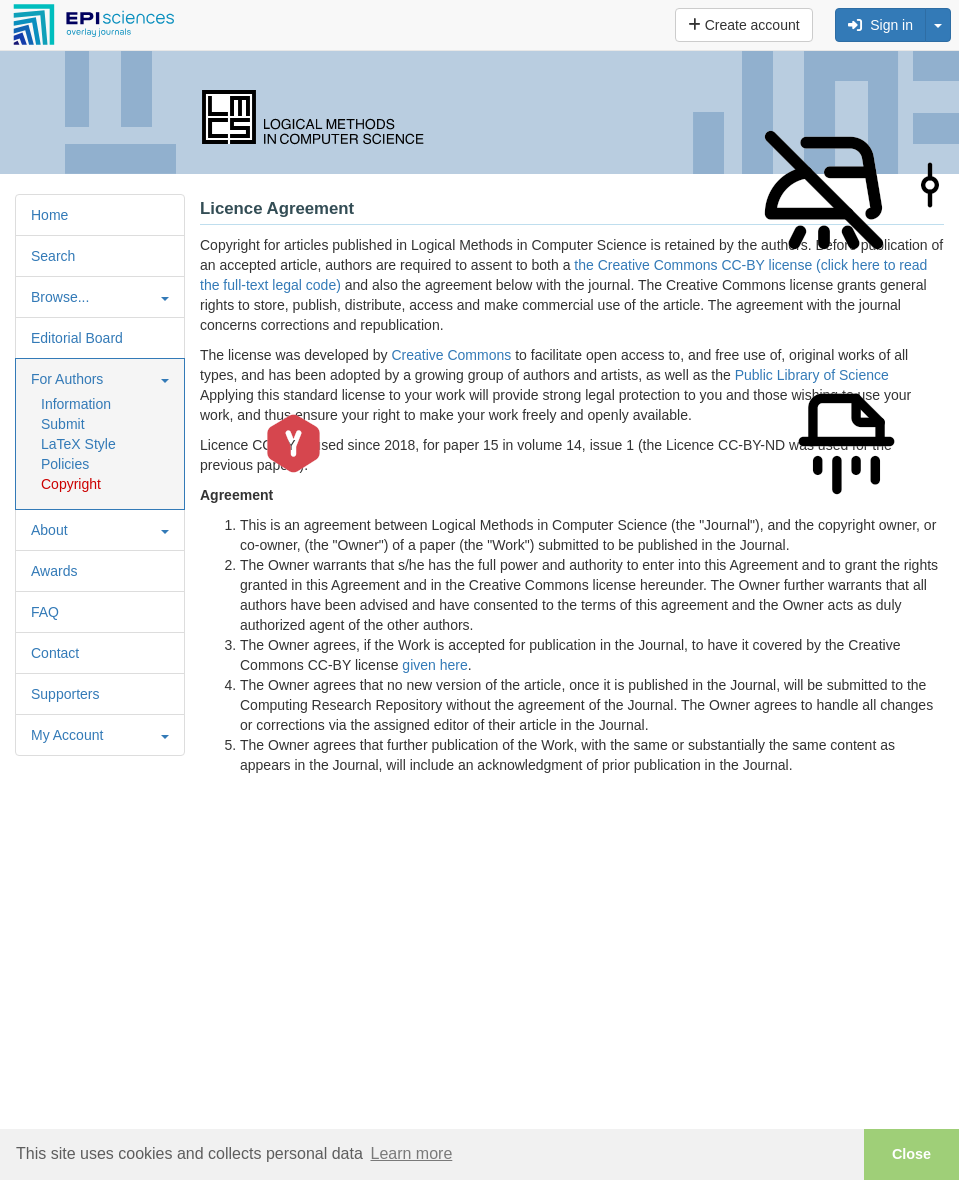  What do you see at coordinates (824, 190) in the screenshot?
I see `do not use steam while ironing` at bounding box center [824, 190].